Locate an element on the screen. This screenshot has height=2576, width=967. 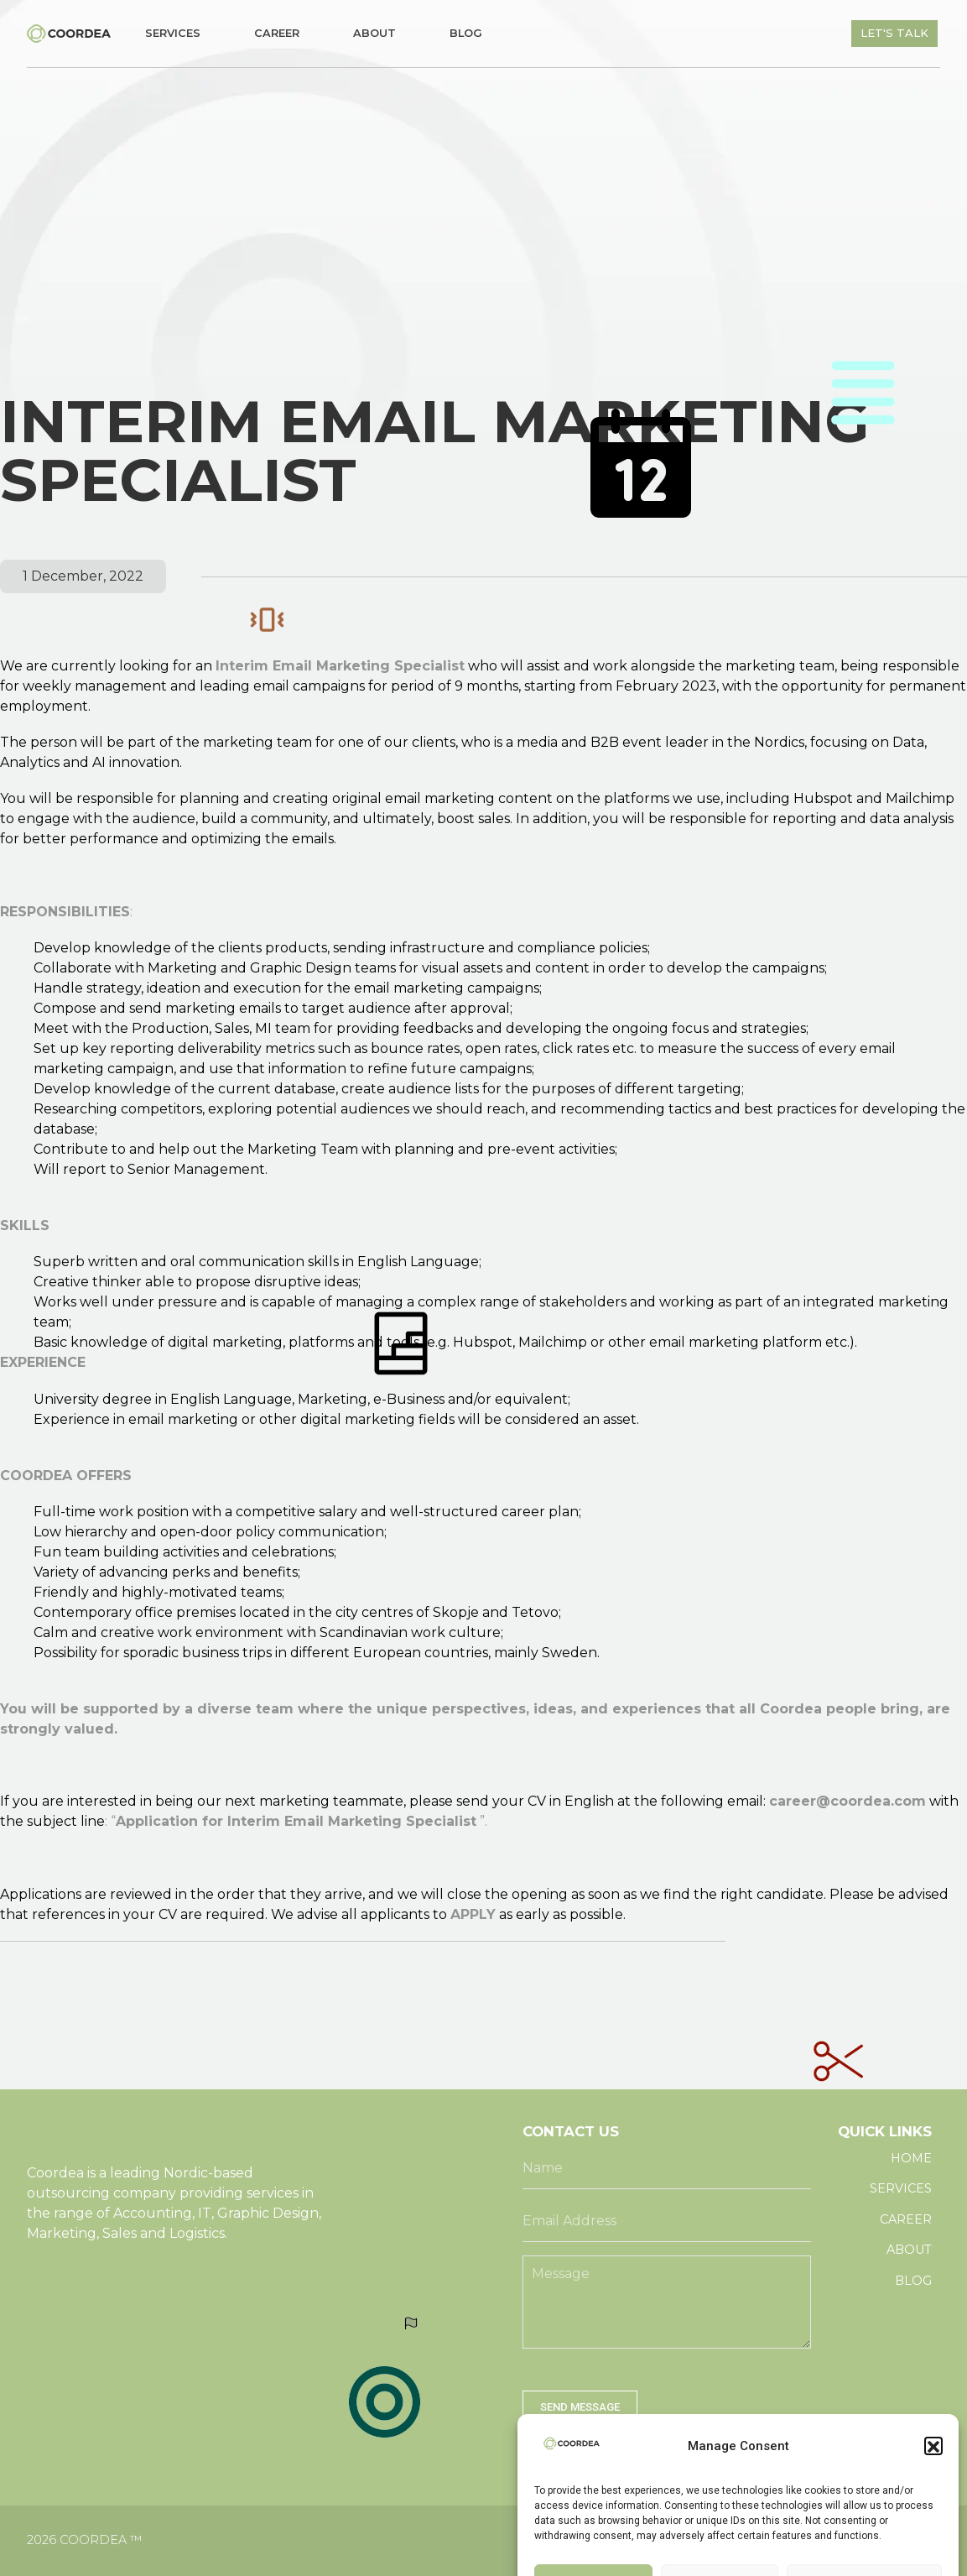
select a single option from a list is located at coordinates (384, 2401).